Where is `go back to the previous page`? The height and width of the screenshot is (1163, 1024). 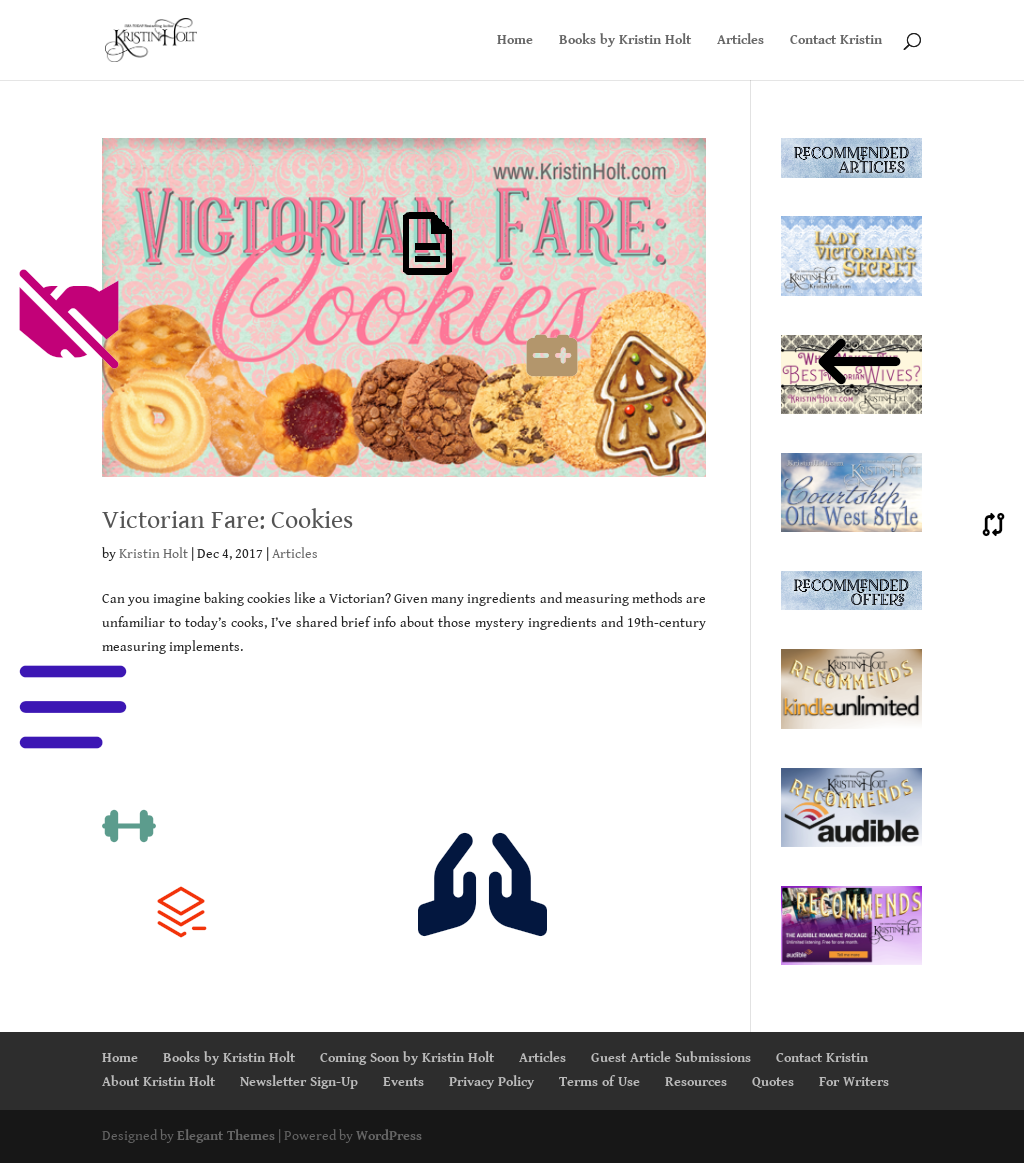
go back to the previous page is located at coordinates (859, 361).